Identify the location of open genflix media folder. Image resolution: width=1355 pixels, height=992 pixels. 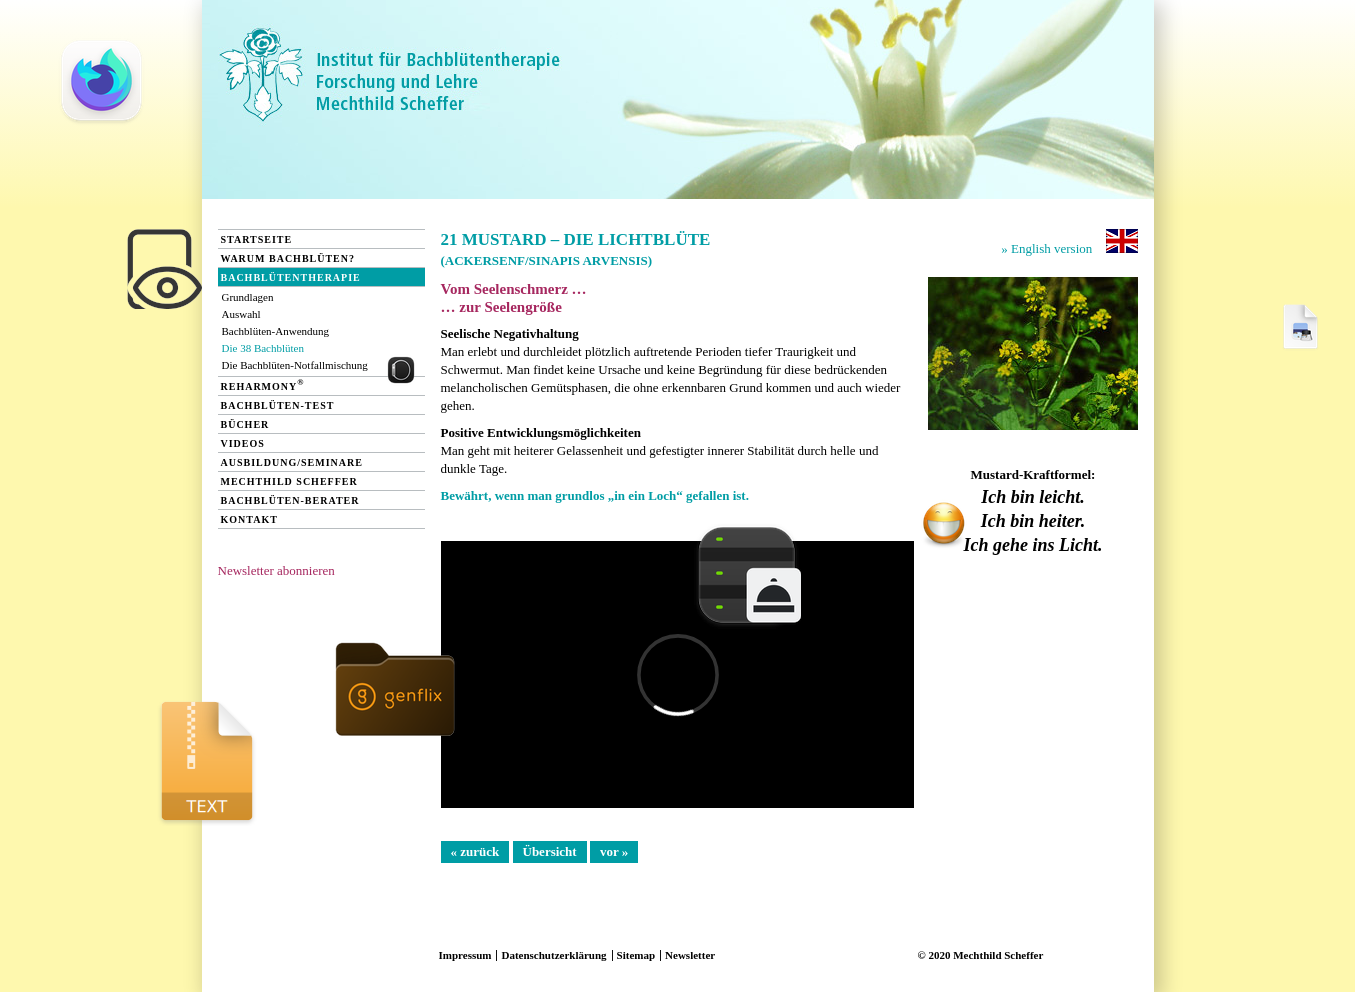
(394, 692).